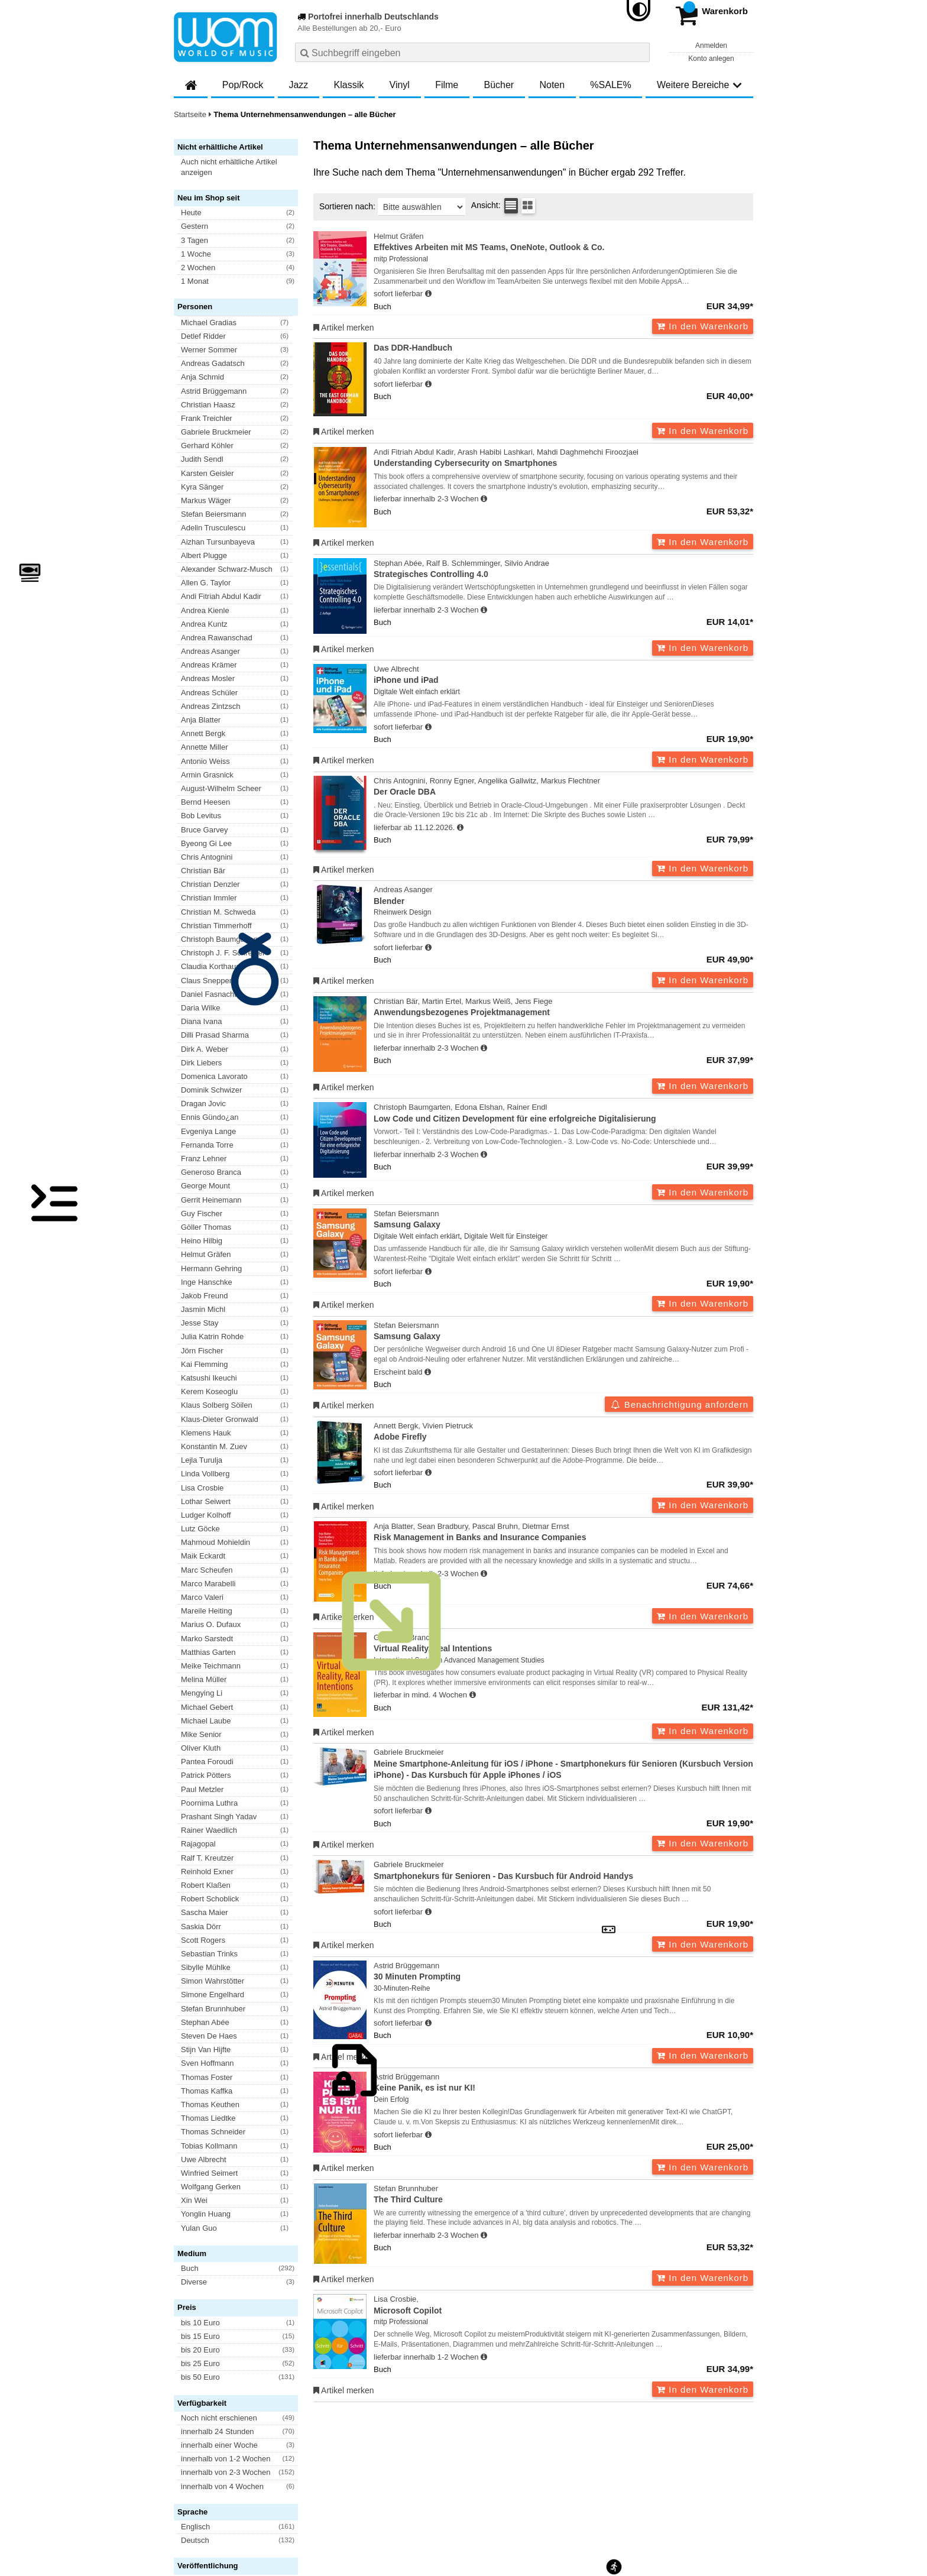  Describe the element at coordinates (54, 1204) in the screenshot. I see `increase text indentation` at that location.